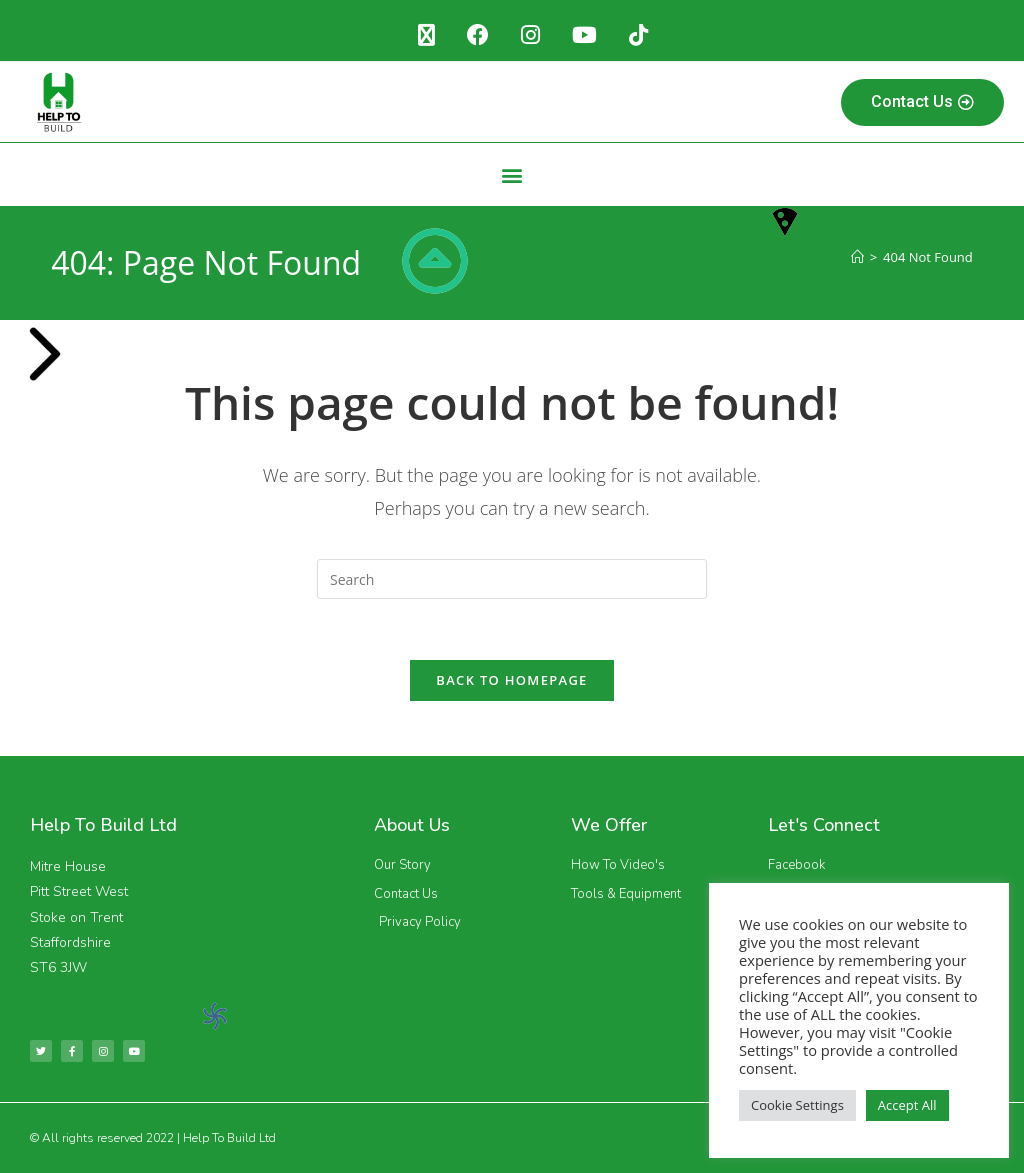 The height and width of the screenshot is (1173, 1024). Describe the element at coordinates (435, 261) in the screenshot. I see `scroll to top of page` at that location.